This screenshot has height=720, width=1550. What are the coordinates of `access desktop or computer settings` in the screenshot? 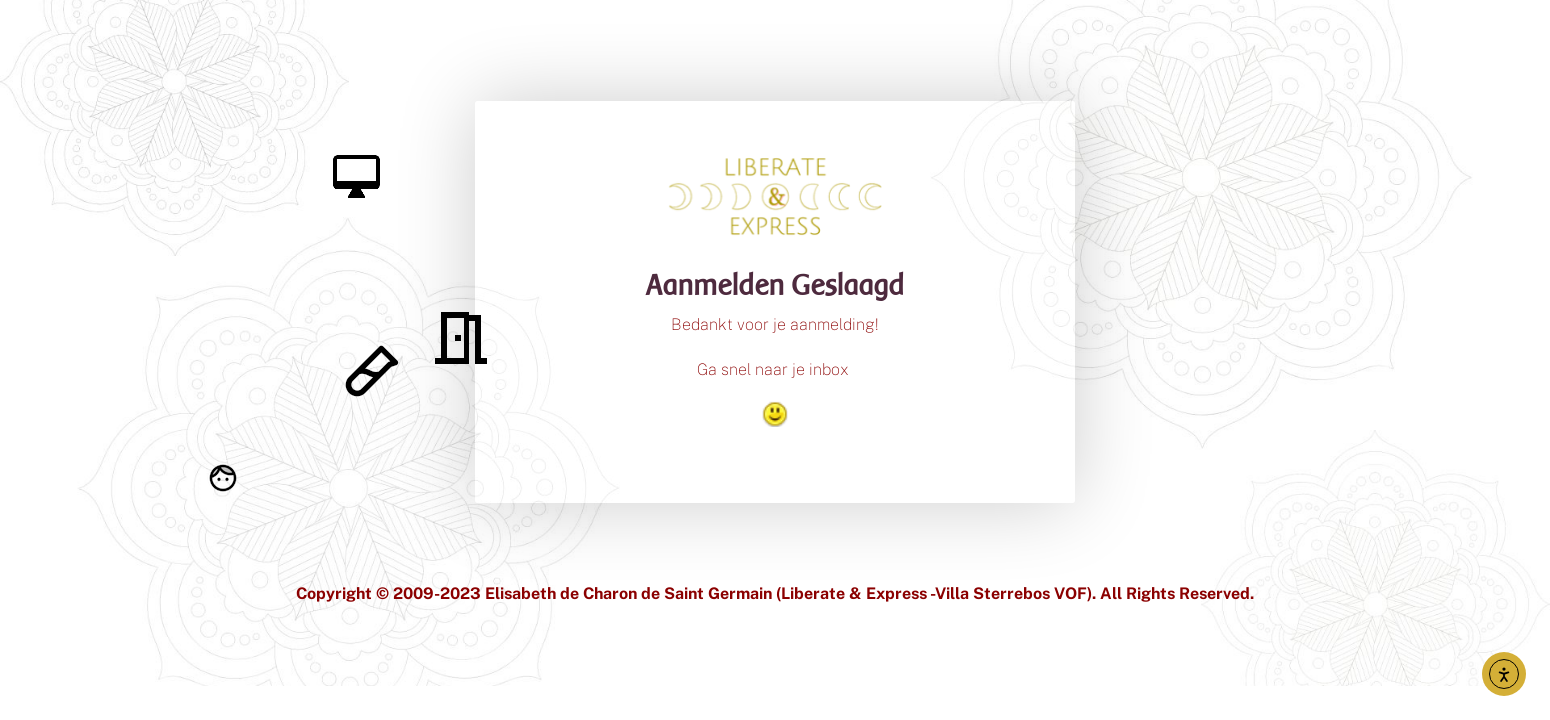 It's located at (356, 176).